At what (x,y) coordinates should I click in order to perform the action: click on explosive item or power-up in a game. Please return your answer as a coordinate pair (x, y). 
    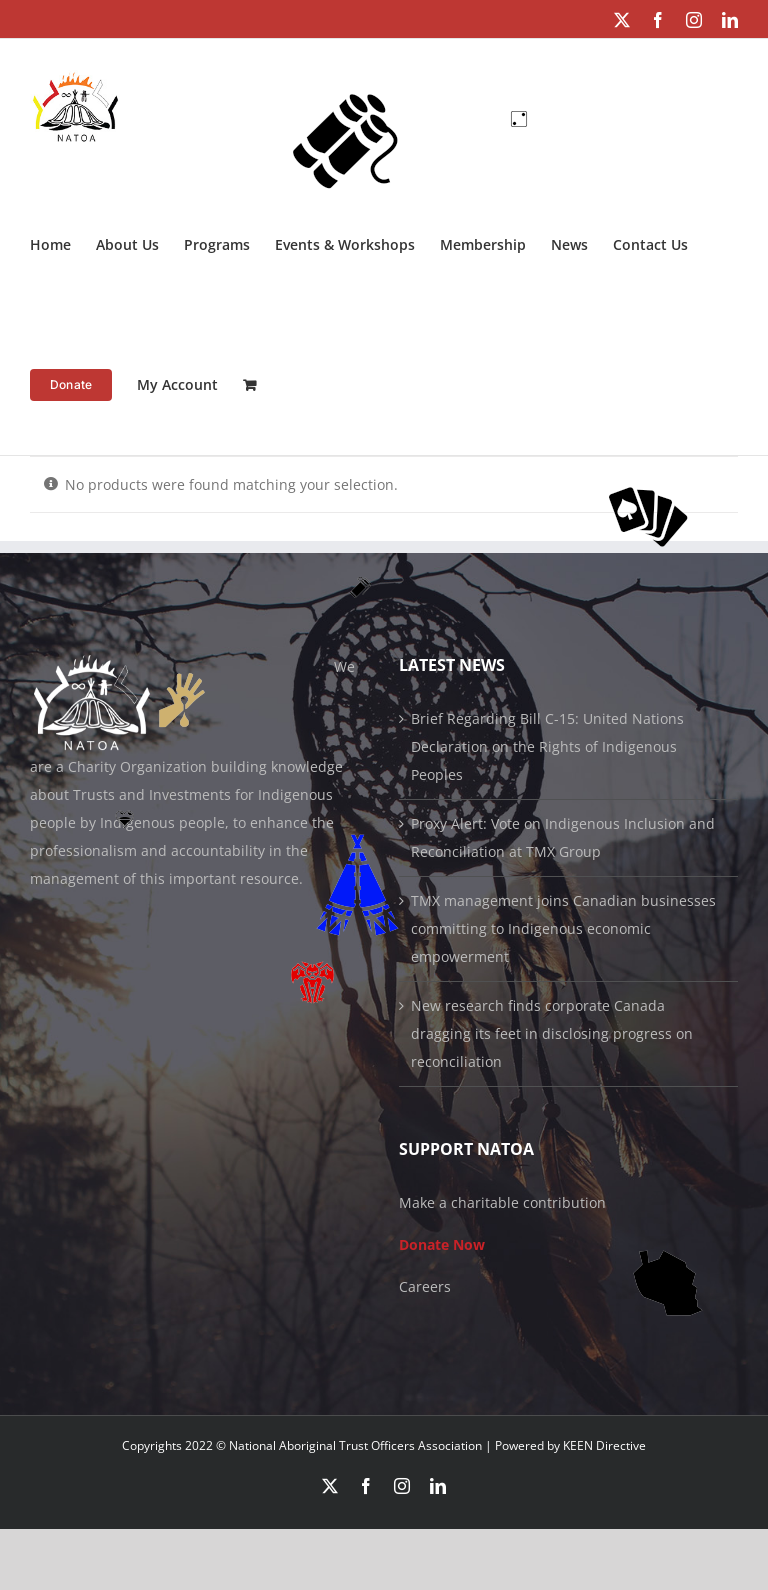
    Looking at the image, I should click on (345, 136).